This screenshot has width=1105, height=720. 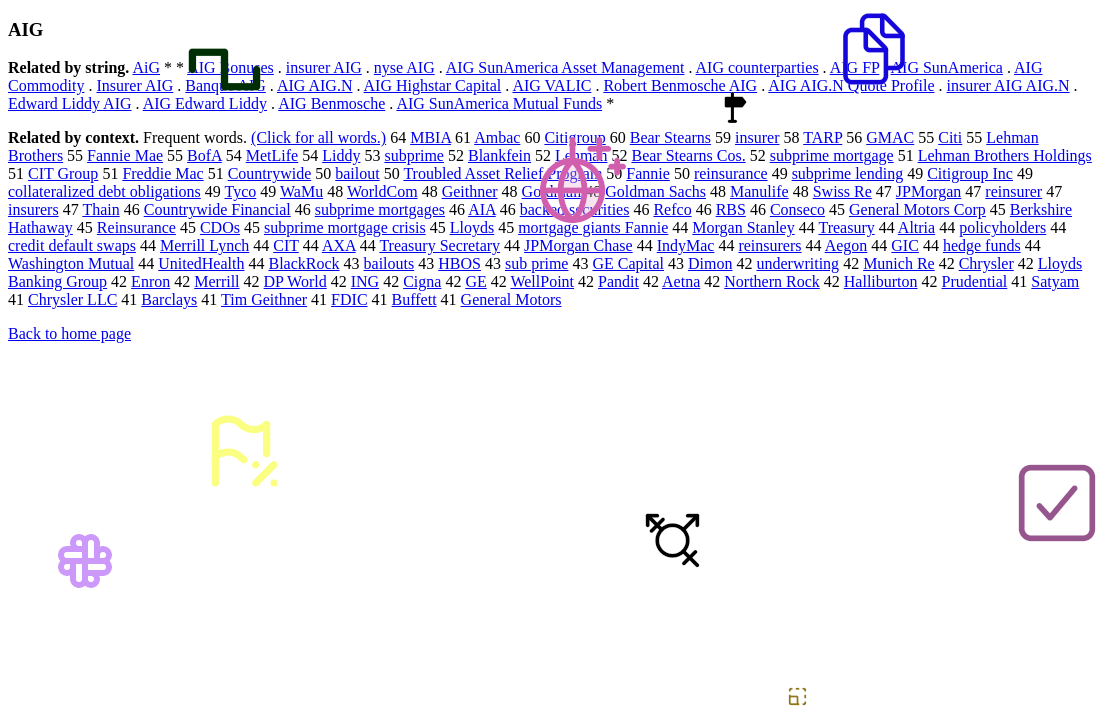 What do you see at coordinates (735, 107) in the screenshot?
I see `navigate to the next step or section` at bounding box center [735, 107].